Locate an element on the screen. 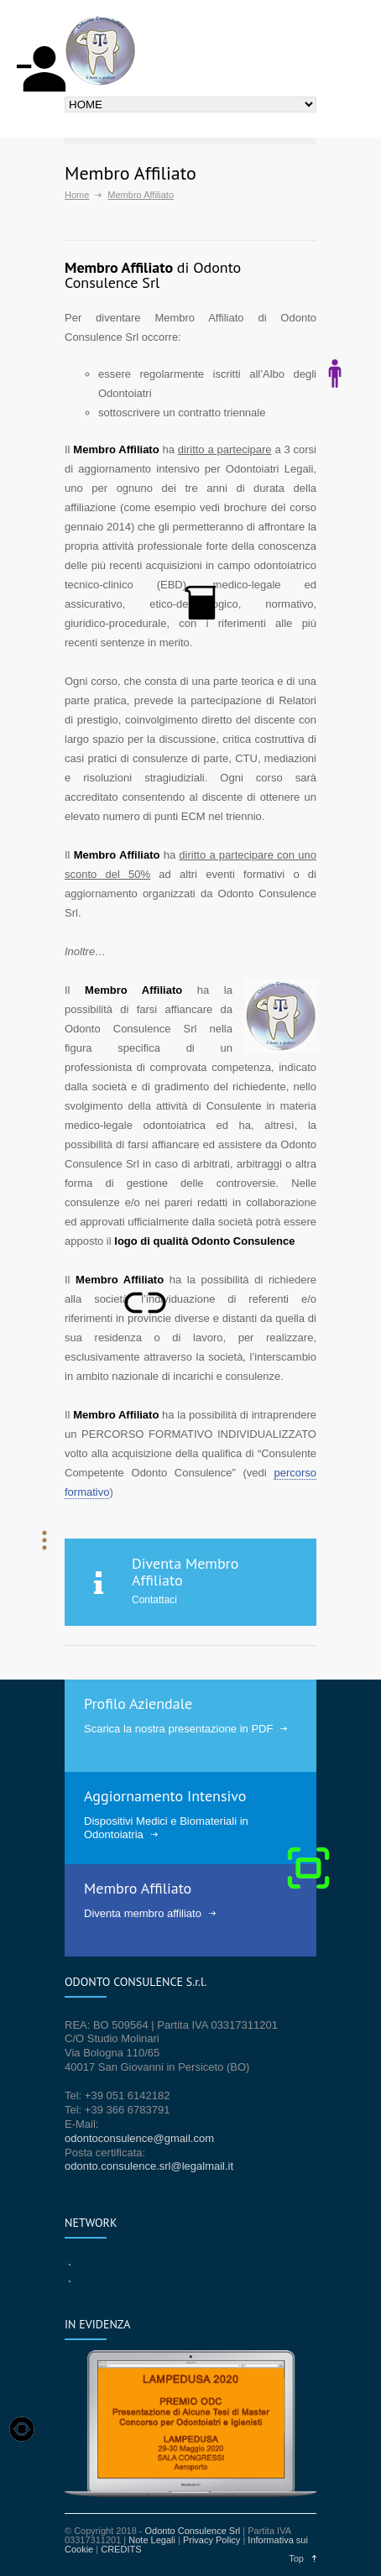  disconnect or remove a linked account is located at coordinates (145, 1303).